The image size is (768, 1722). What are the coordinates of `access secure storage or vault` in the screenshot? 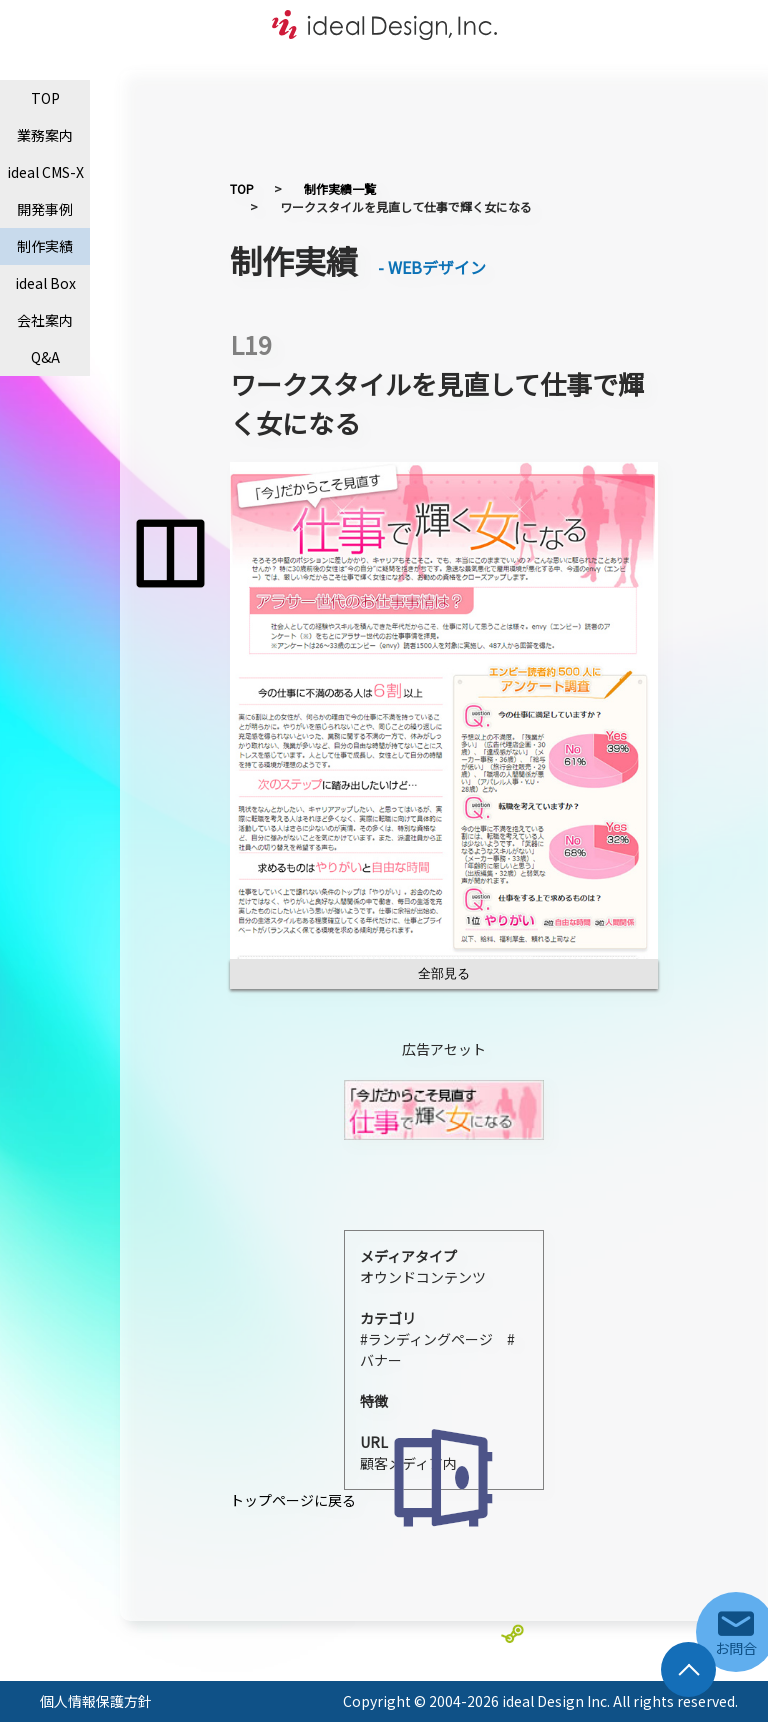 It's located at (441, 1480).